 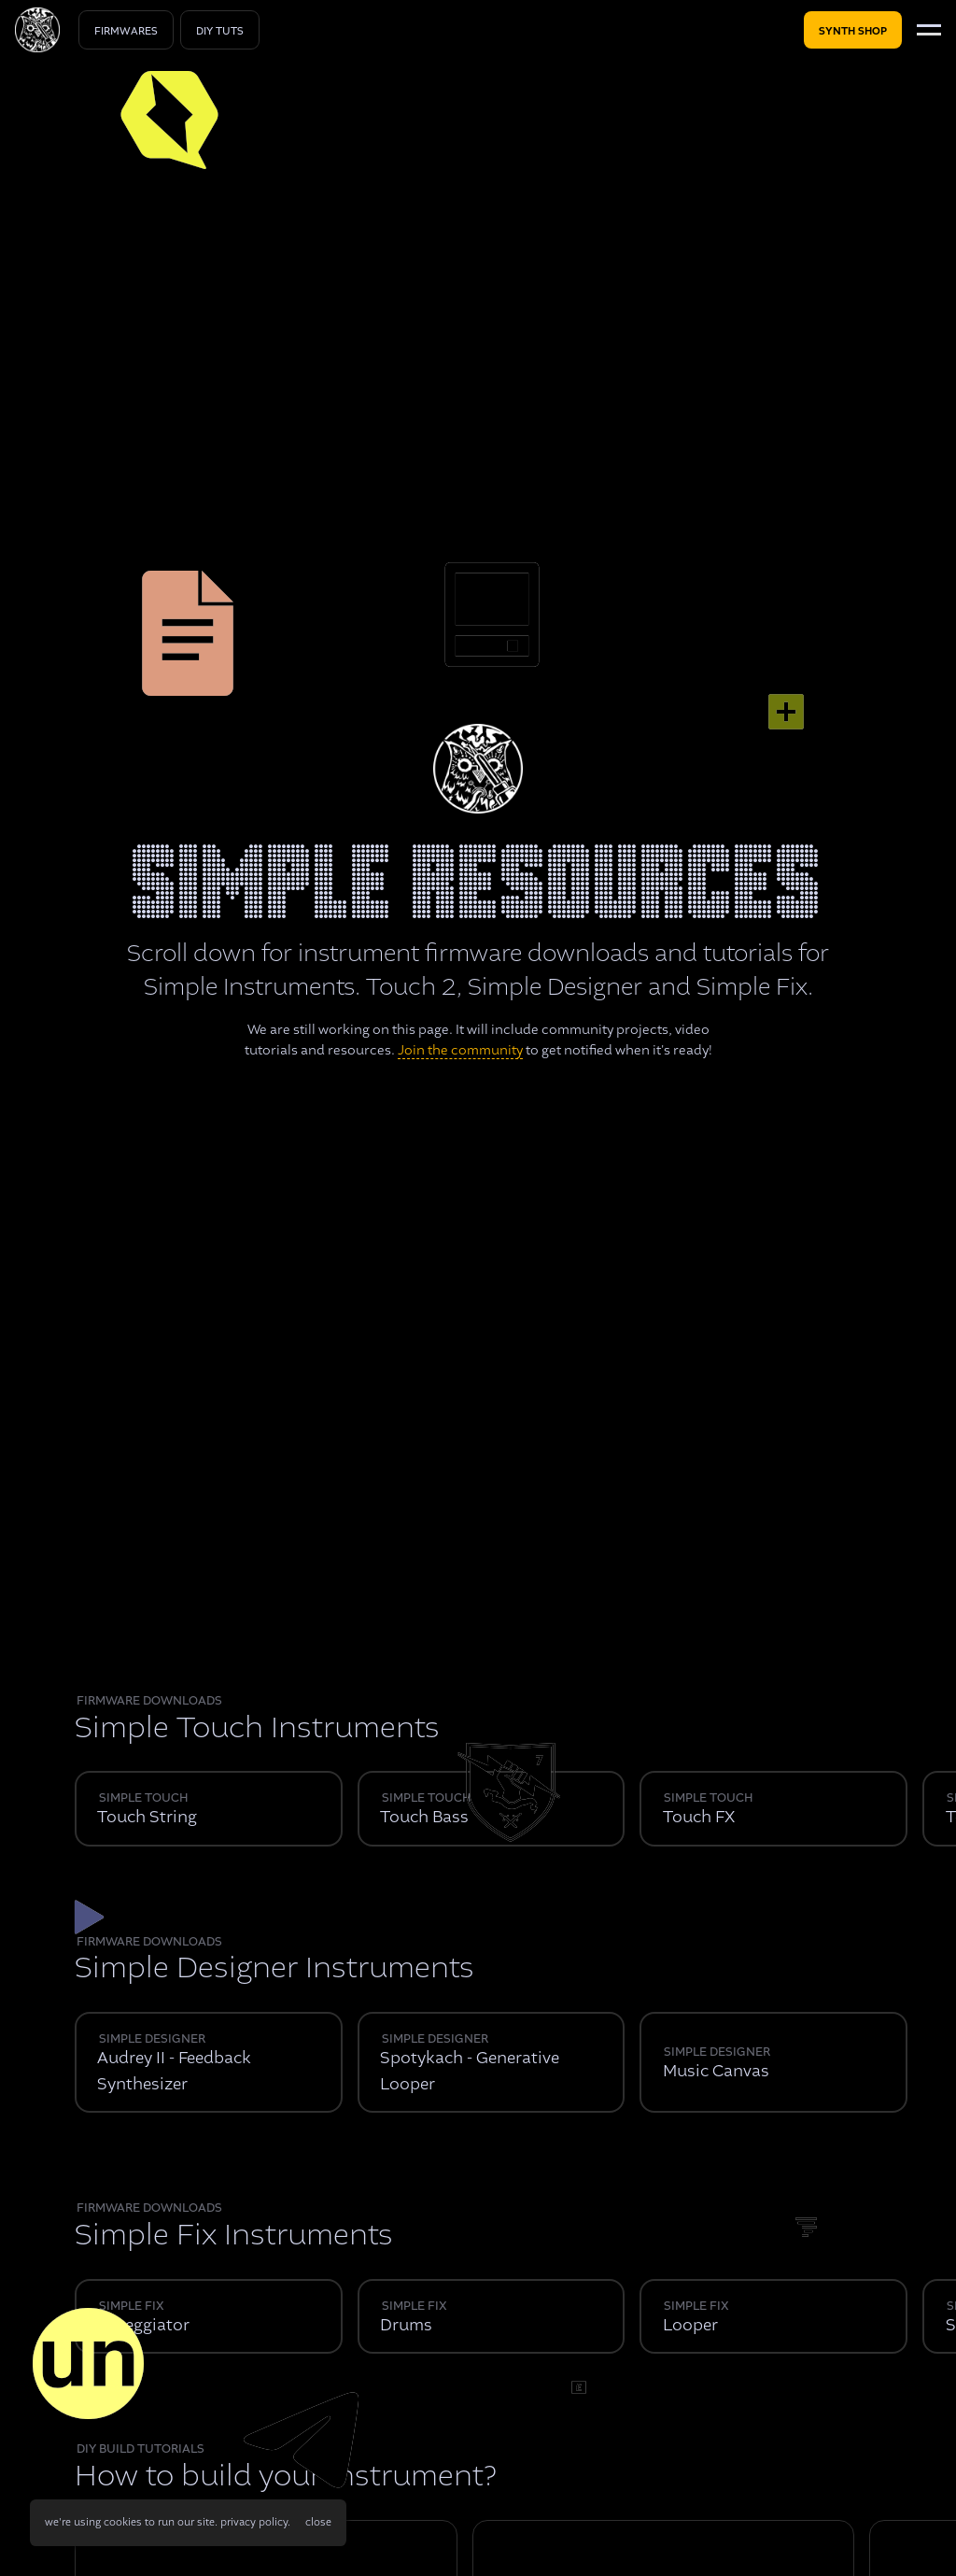 I want to click on indicates tornado or severe weather warning, so click(x=806, y=2227).